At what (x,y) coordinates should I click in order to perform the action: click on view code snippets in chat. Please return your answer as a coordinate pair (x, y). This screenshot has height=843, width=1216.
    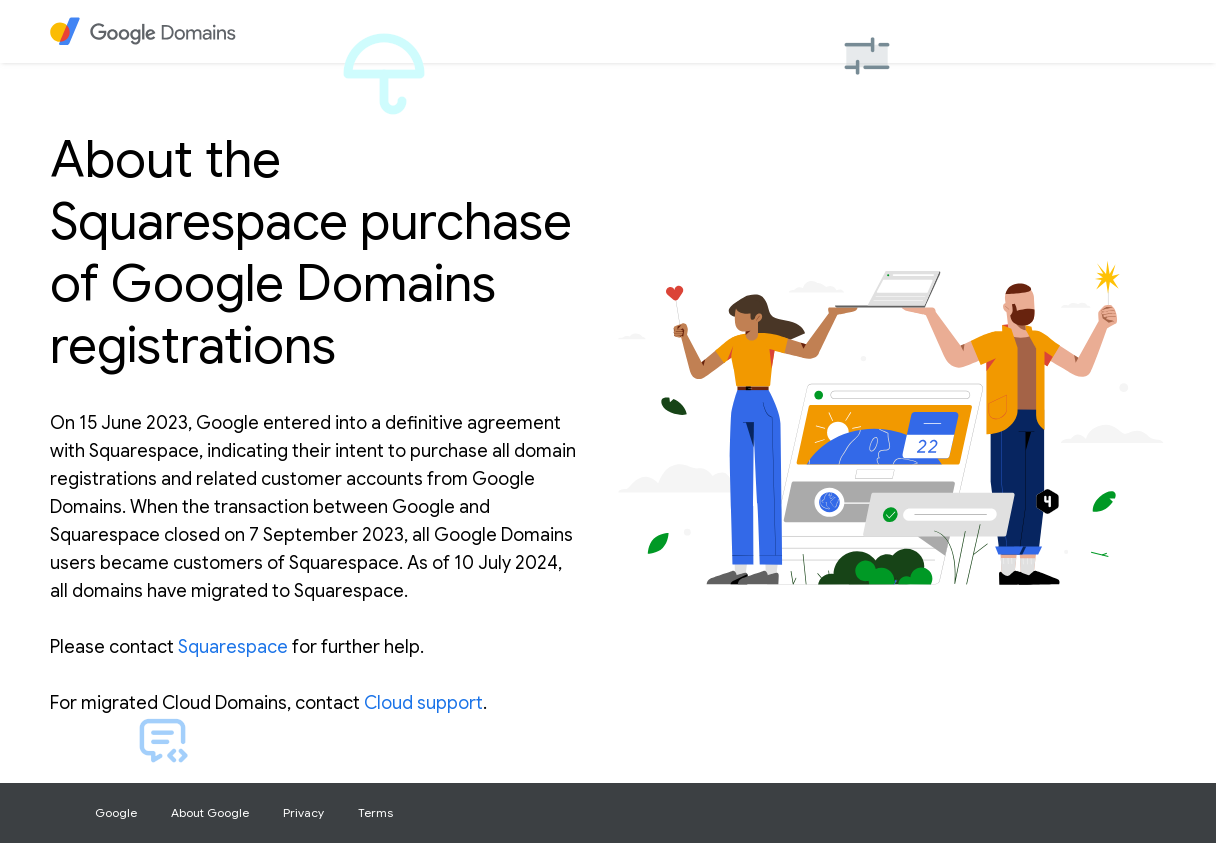
    Looking at the image, I should click on (162, 739).